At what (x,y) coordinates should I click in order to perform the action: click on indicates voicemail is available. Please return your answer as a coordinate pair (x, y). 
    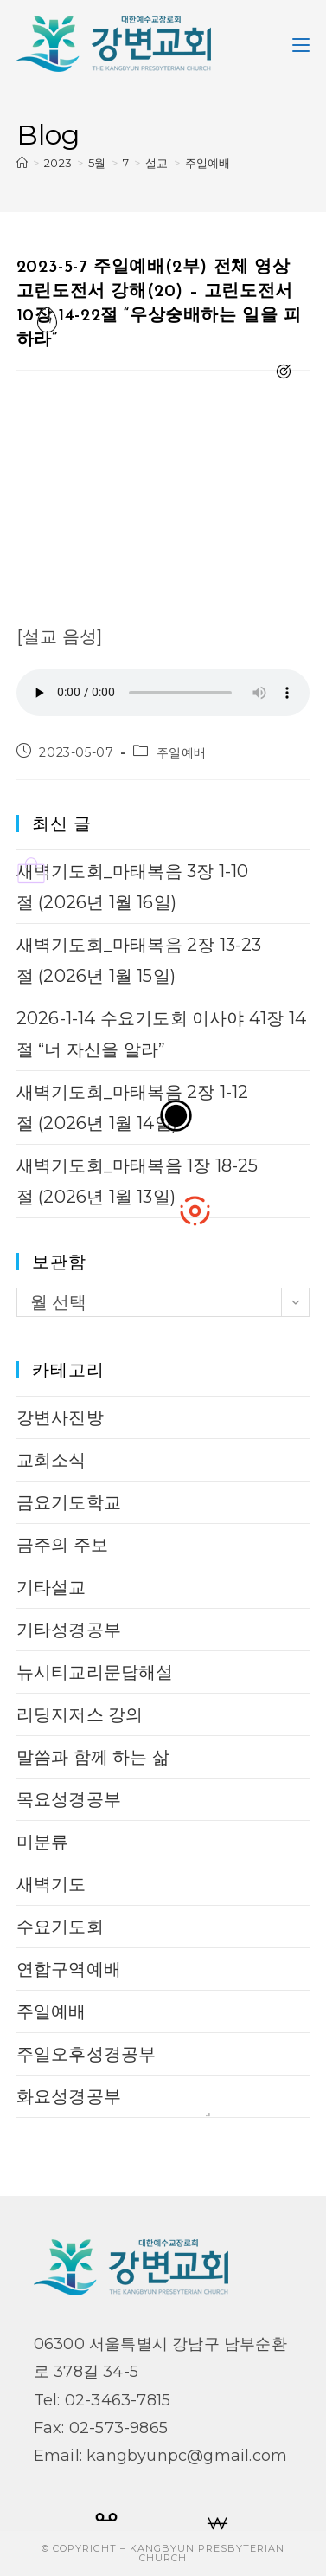
    Looking at the image, I should click on (106, 2517).